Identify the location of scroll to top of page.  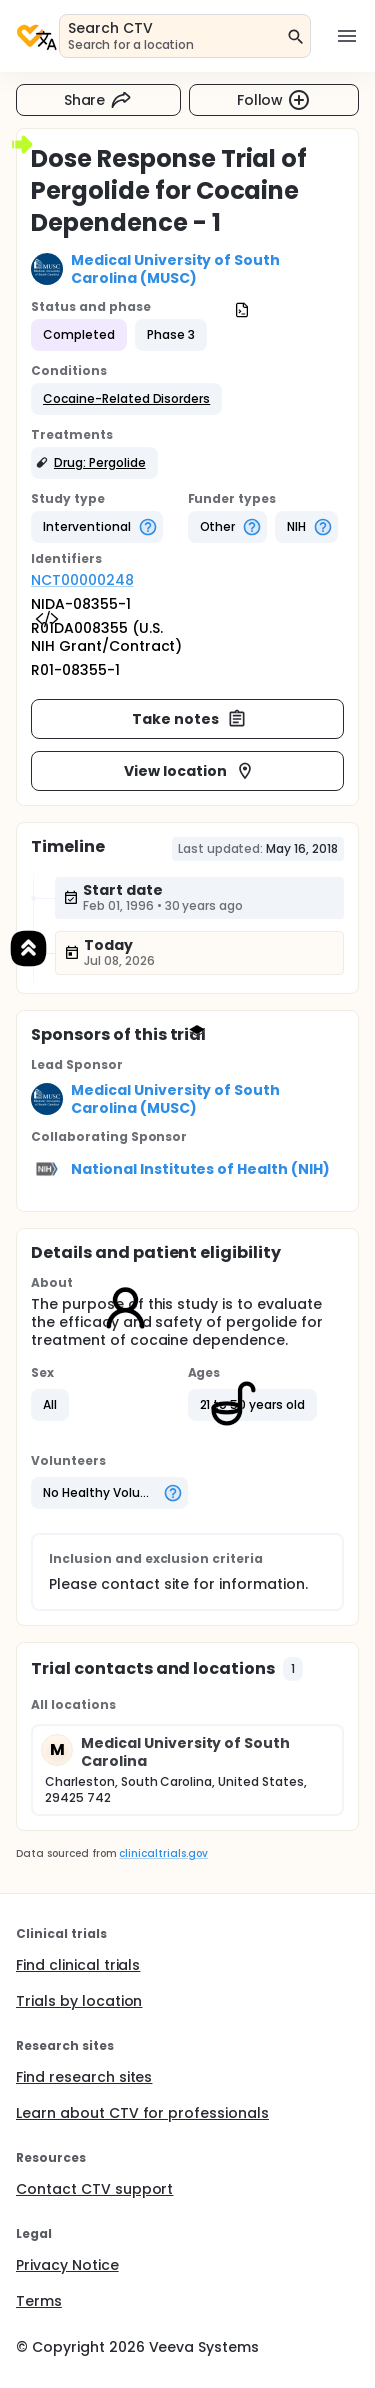
(28, 948).